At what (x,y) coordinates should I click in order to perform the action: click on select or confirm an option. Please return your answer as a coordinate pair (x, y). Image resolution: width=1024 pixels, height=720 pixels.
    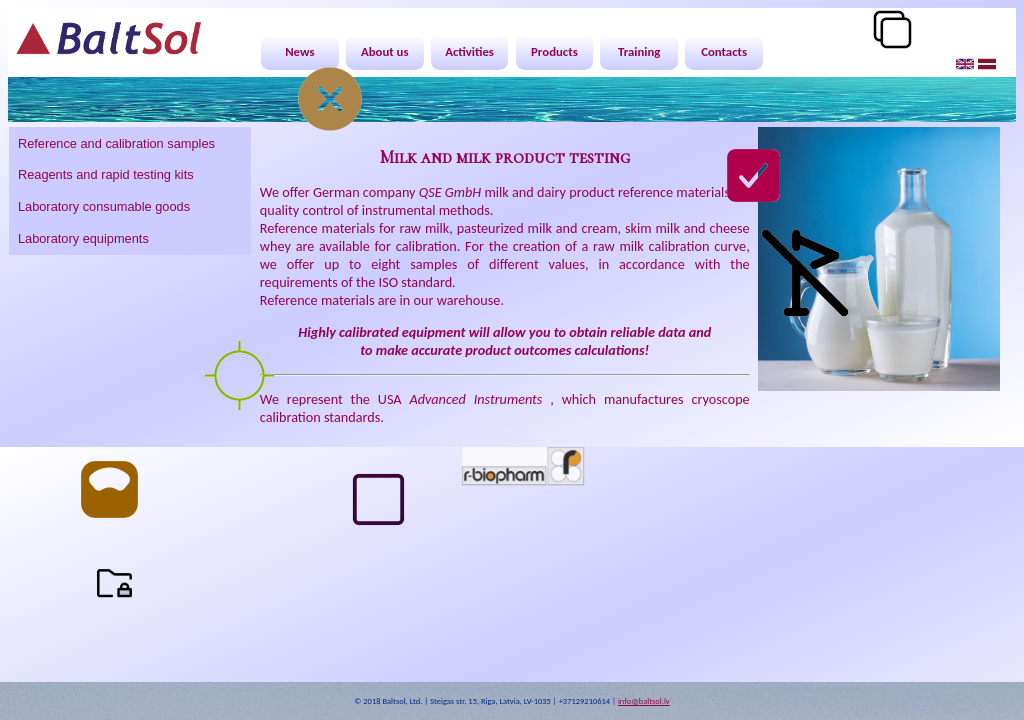
    Looking at the image, I should click on (753, 175).